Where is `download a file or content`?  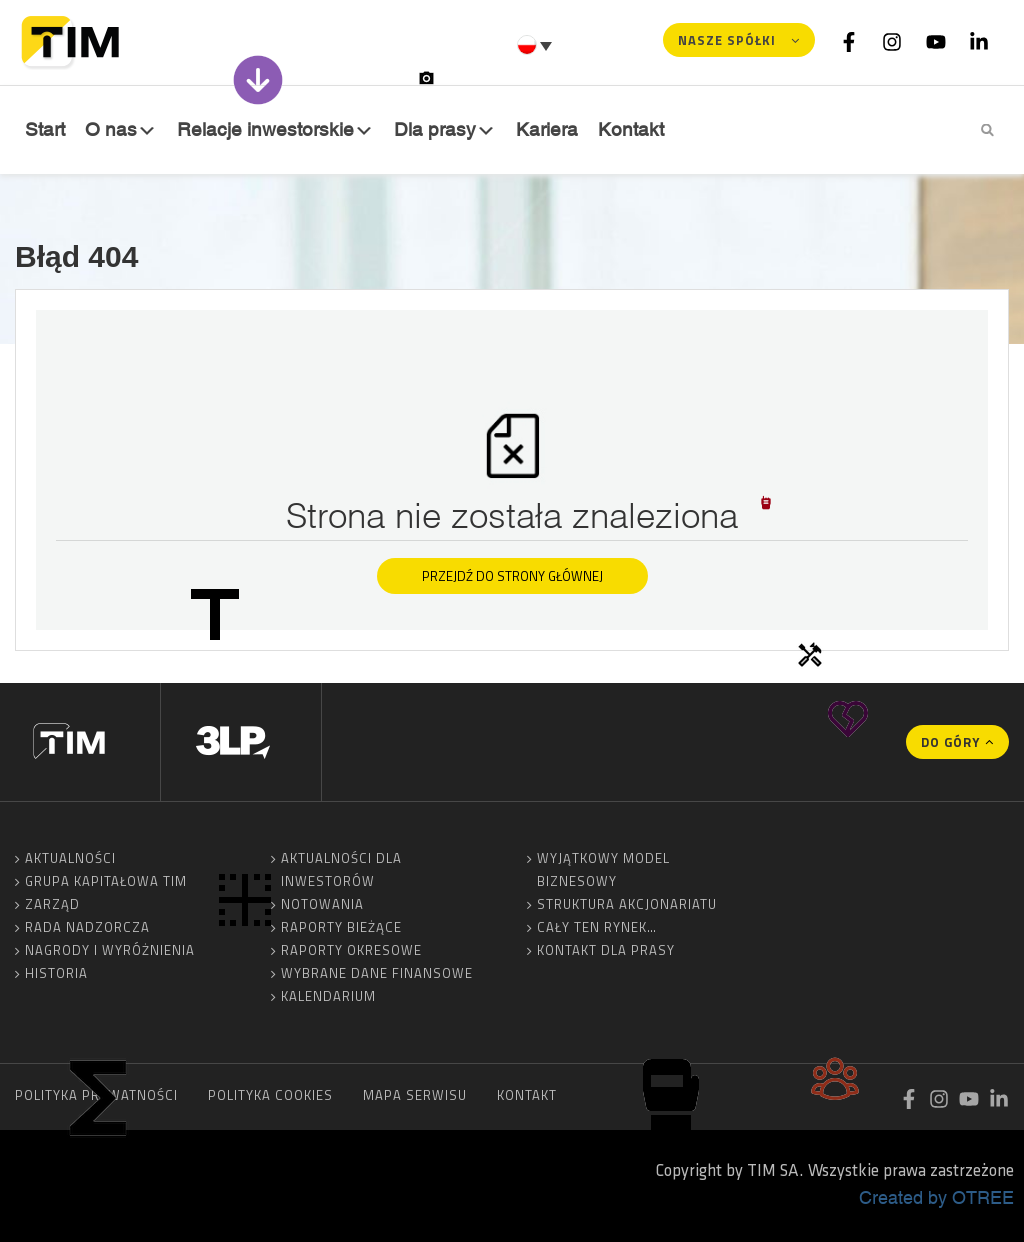 download a file or content is located at coordinates (258, 80).